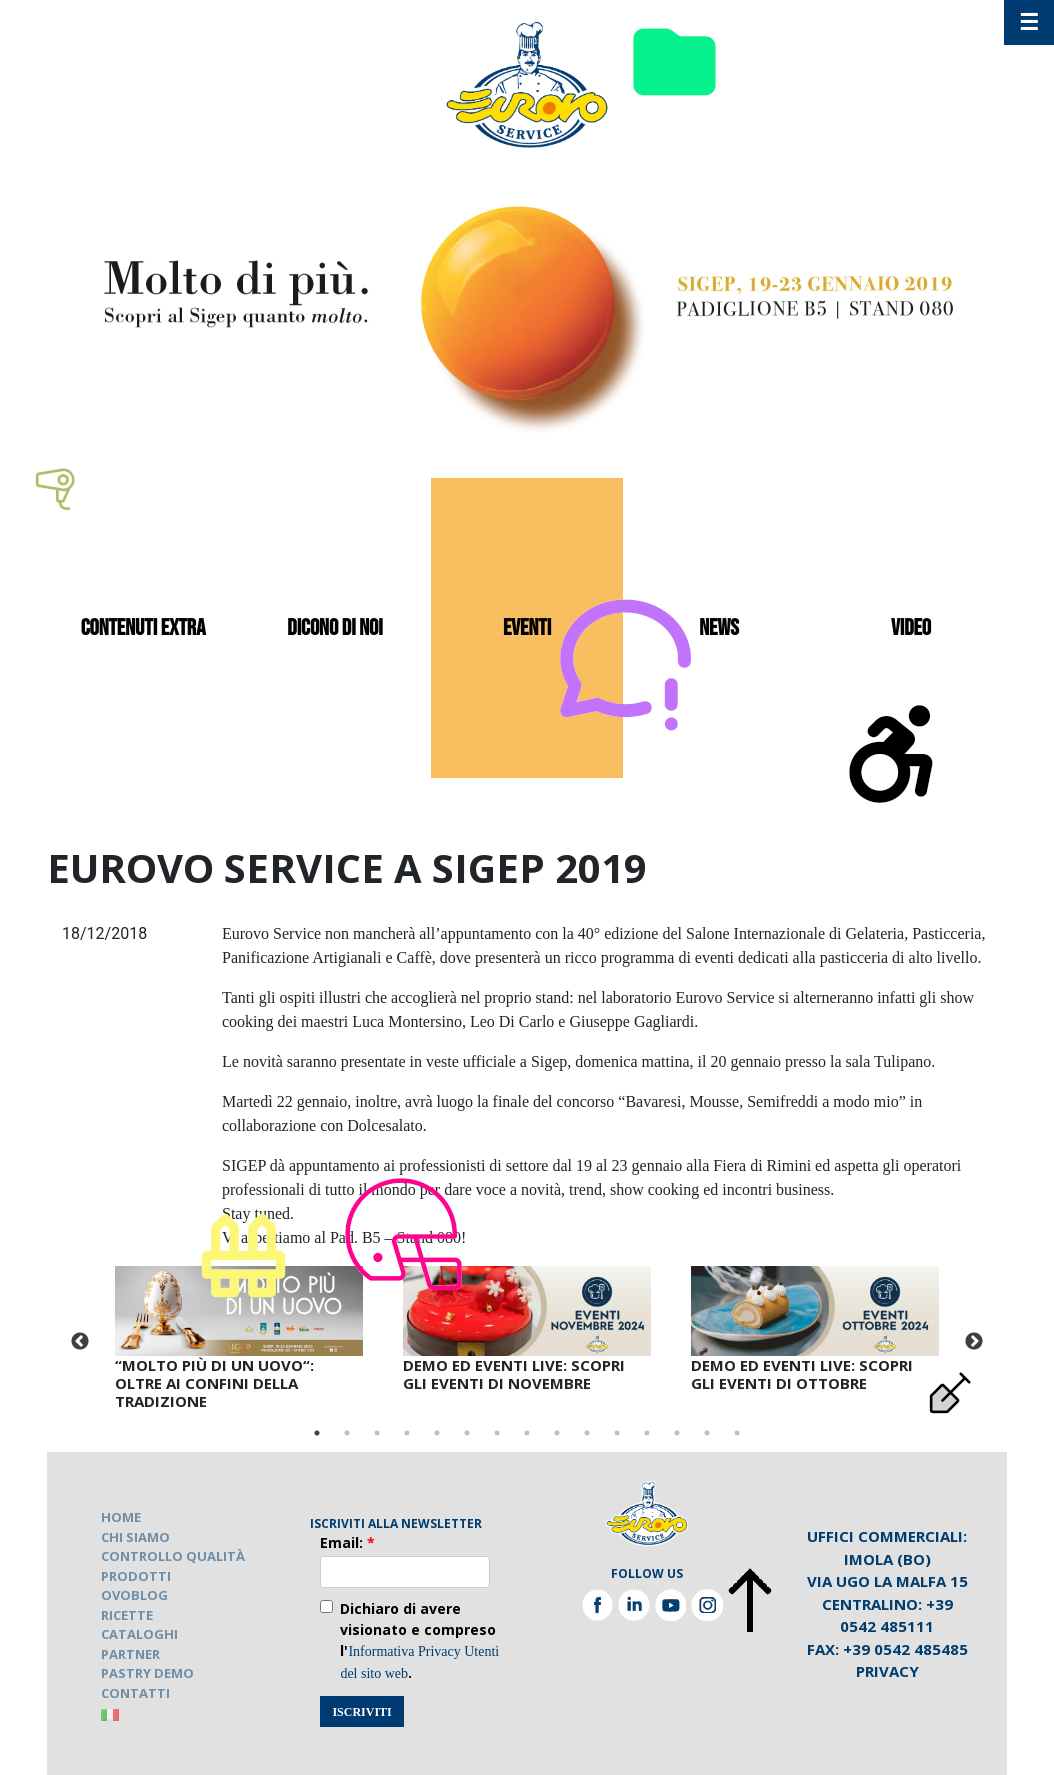 The image size is (1054, 1775). I want to click on indicates north direction on a map or compass, so click(750, 1600).